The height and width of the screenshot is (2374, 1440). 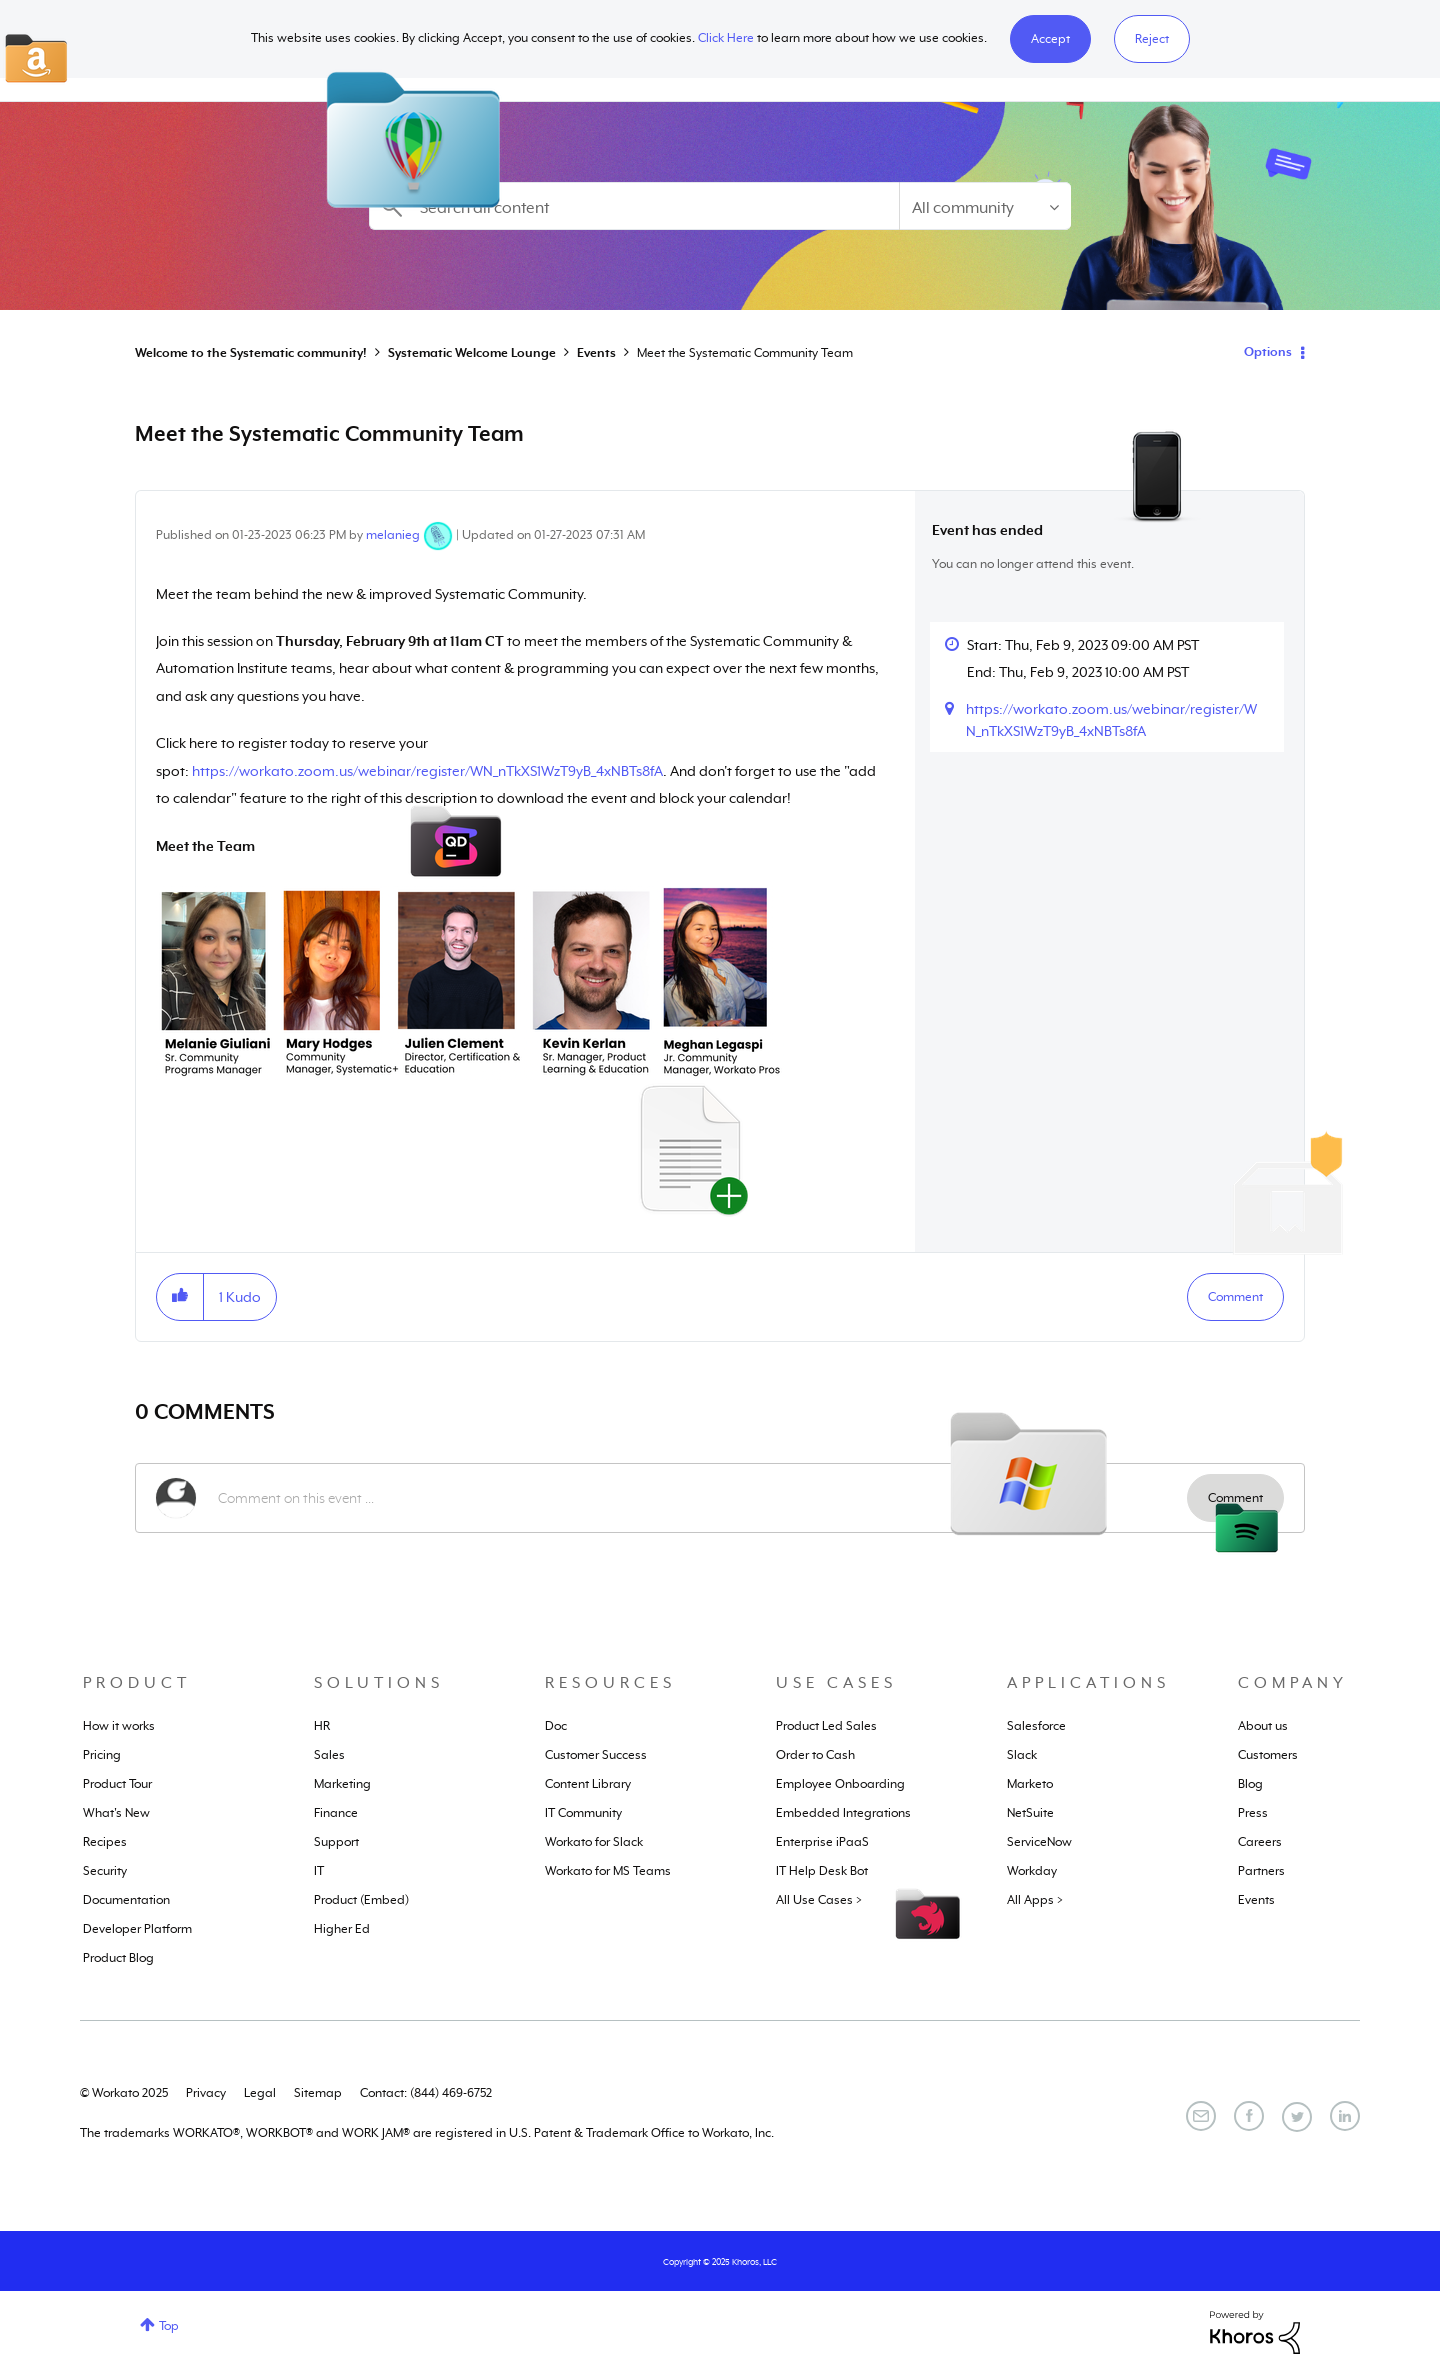 I want to click on folder containing amazon-related files or downloads, so click(x=36, y=60).